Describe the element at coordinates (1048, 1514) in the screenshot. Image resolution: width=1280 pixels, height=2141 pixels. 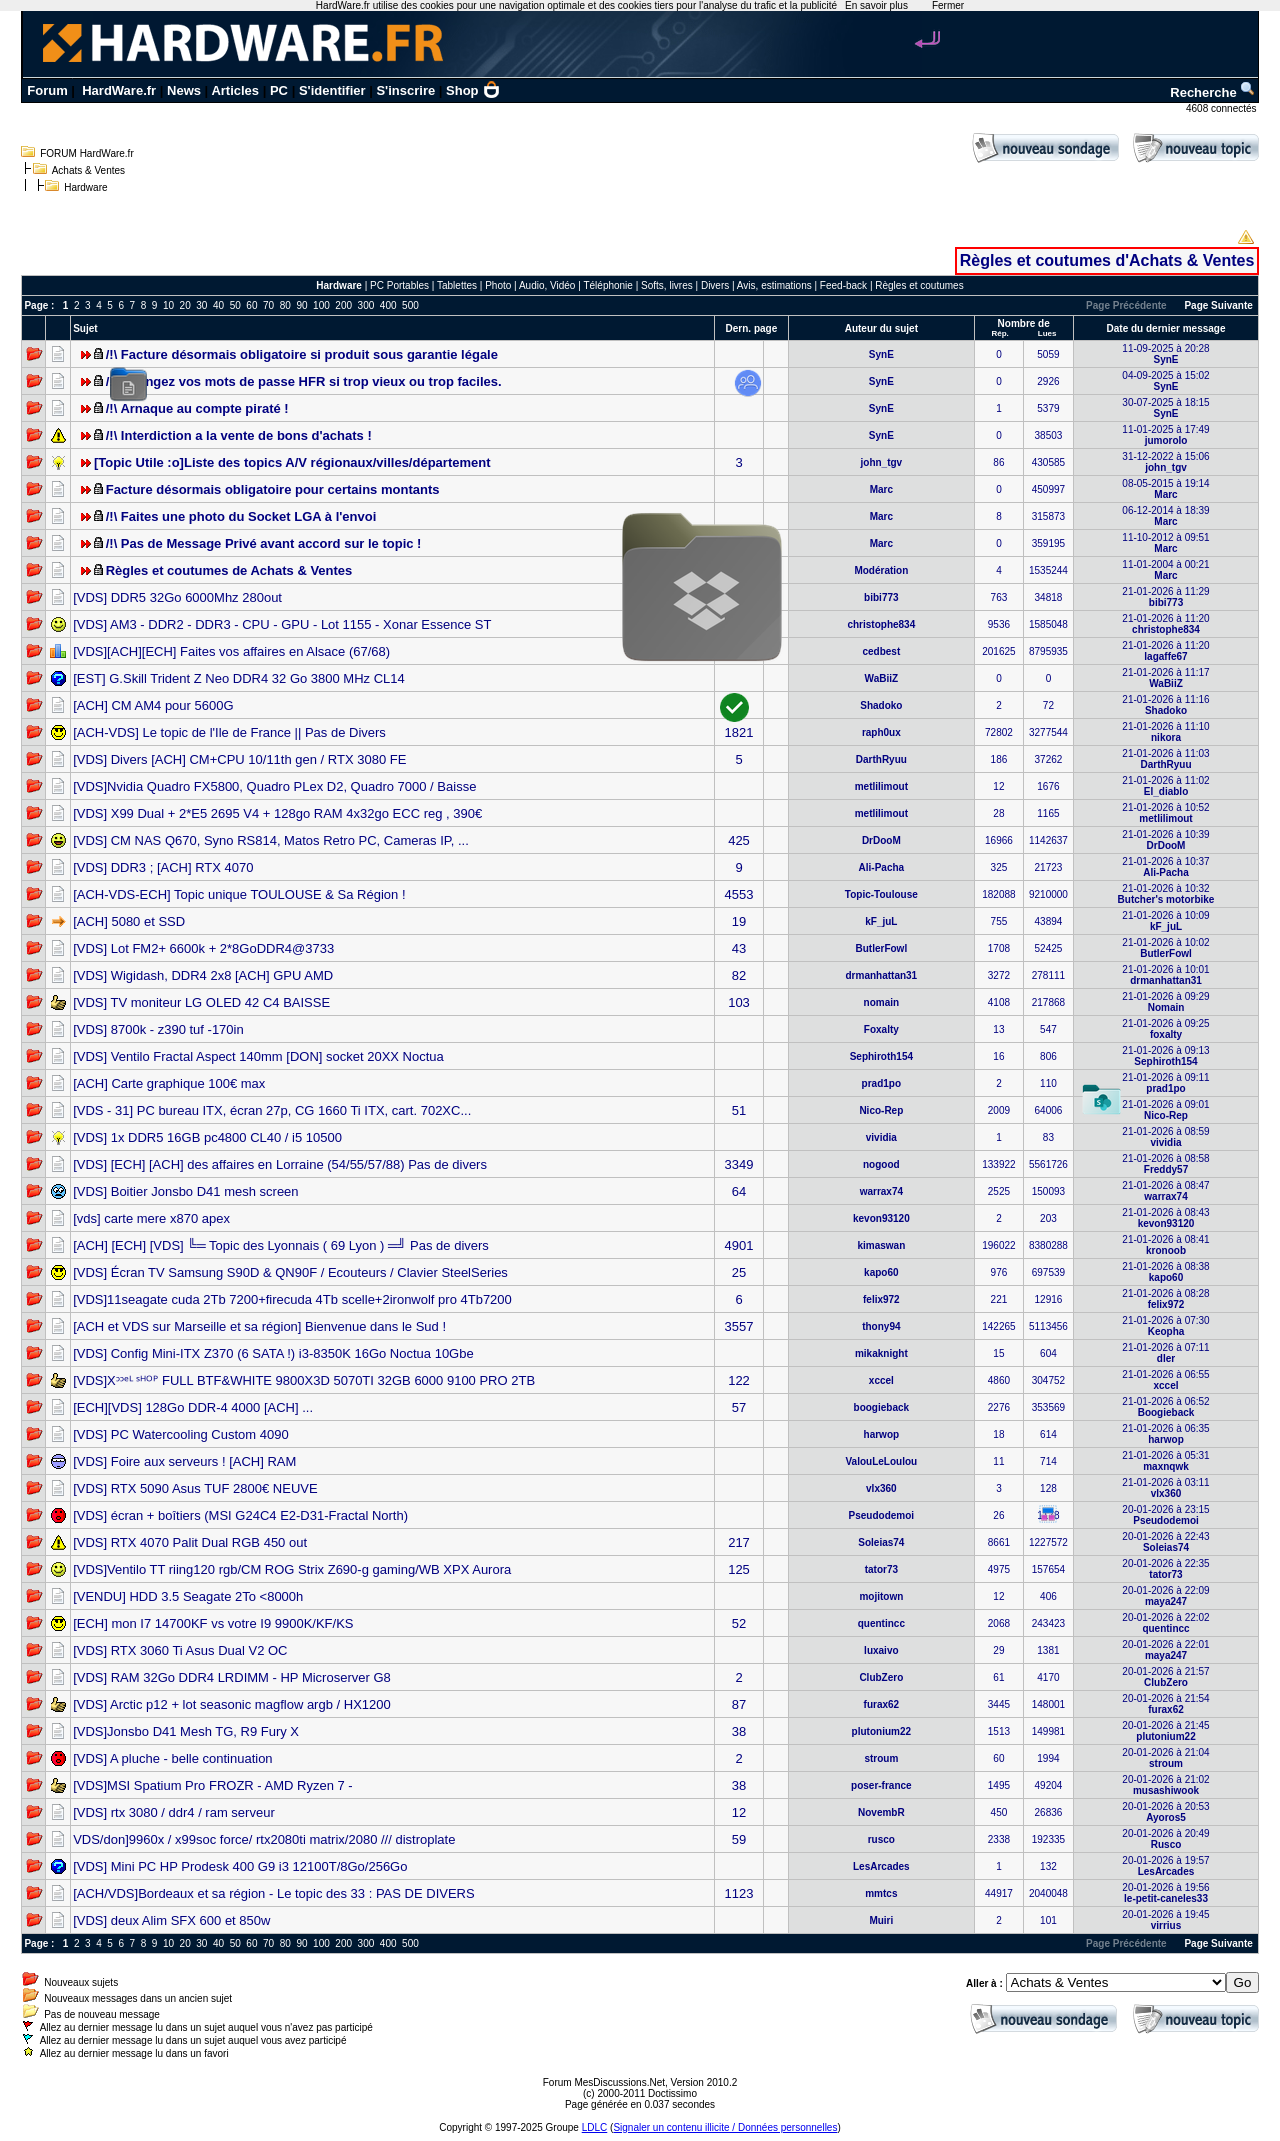
I see `select all items in the current view` at that location.